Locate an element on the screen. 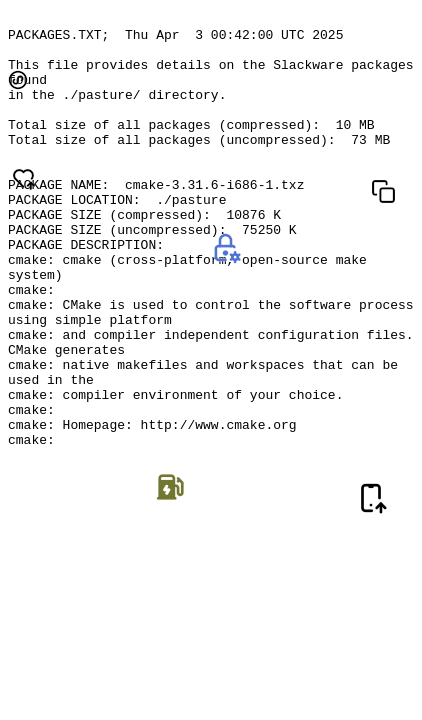 The height and width of the screenshot is (720, 422). upload or share a favorite item is located at coordinates (23, 178).